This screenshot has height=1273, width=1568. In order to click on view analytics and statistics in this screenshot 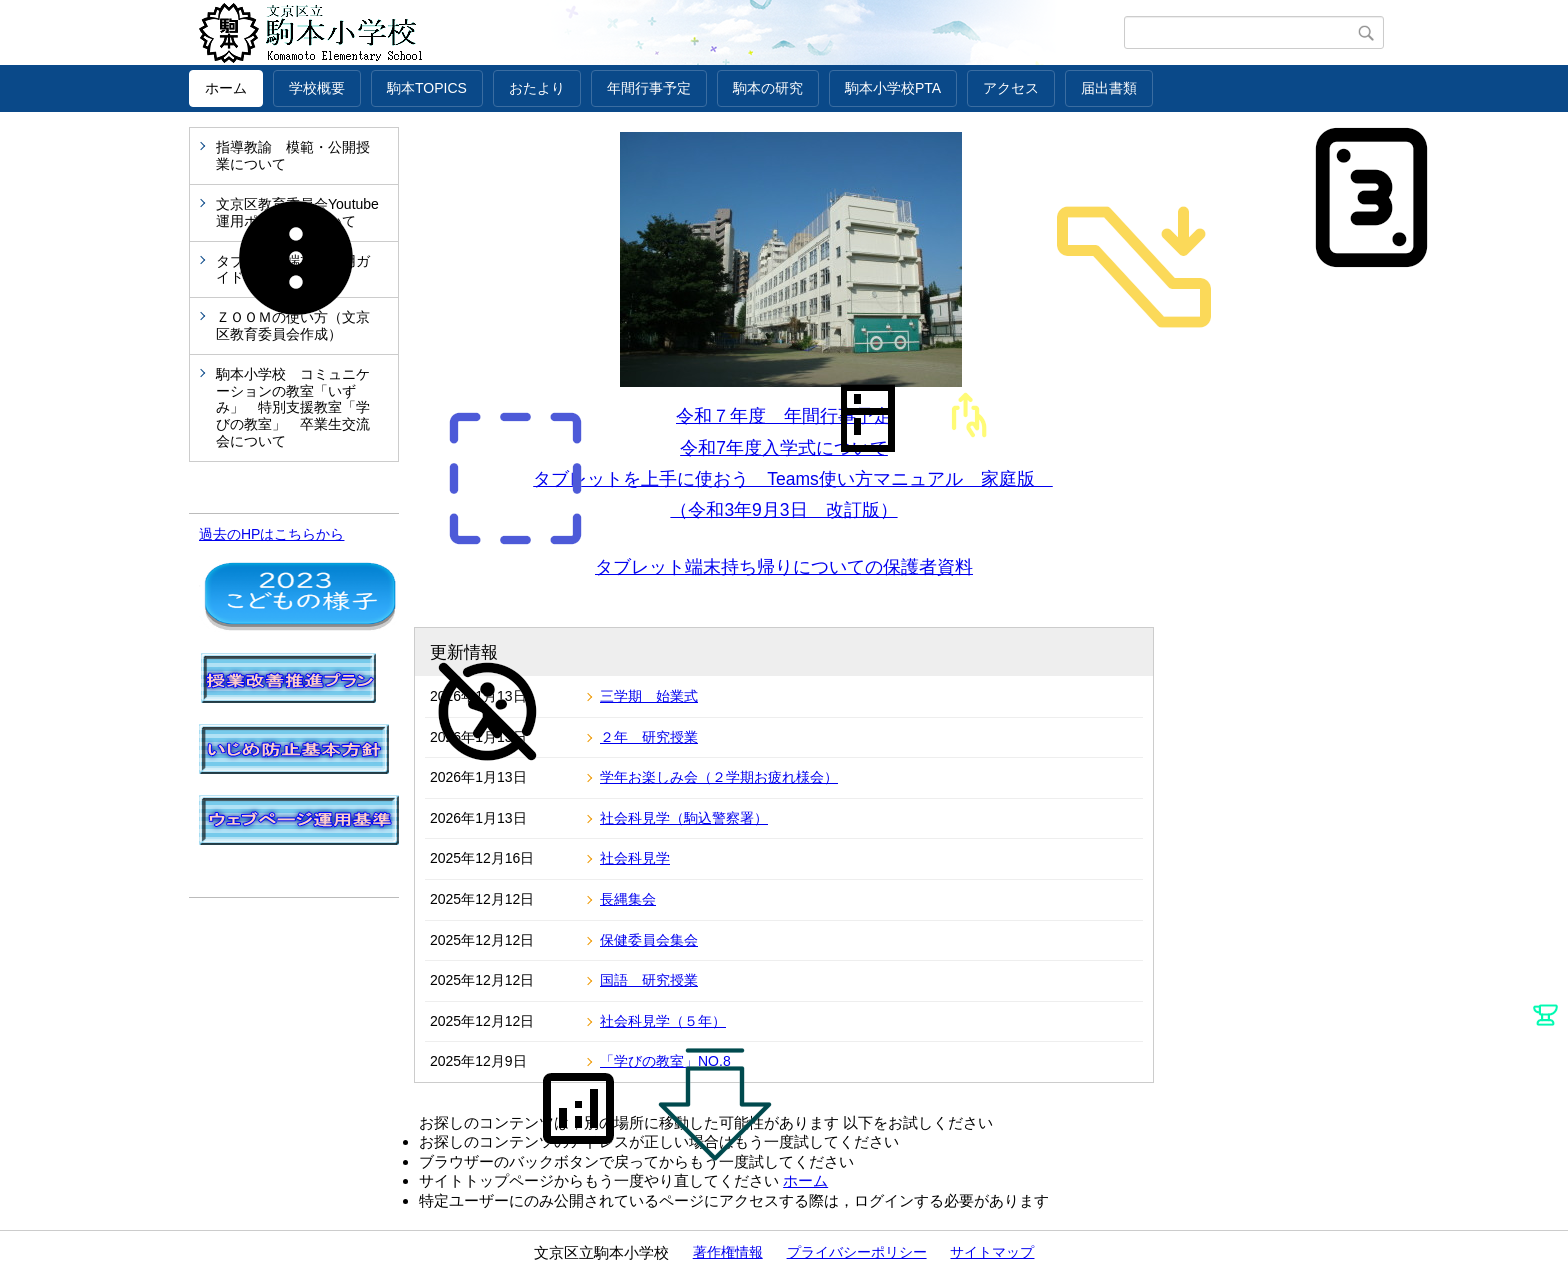, I will do `click(578, 1108)`.